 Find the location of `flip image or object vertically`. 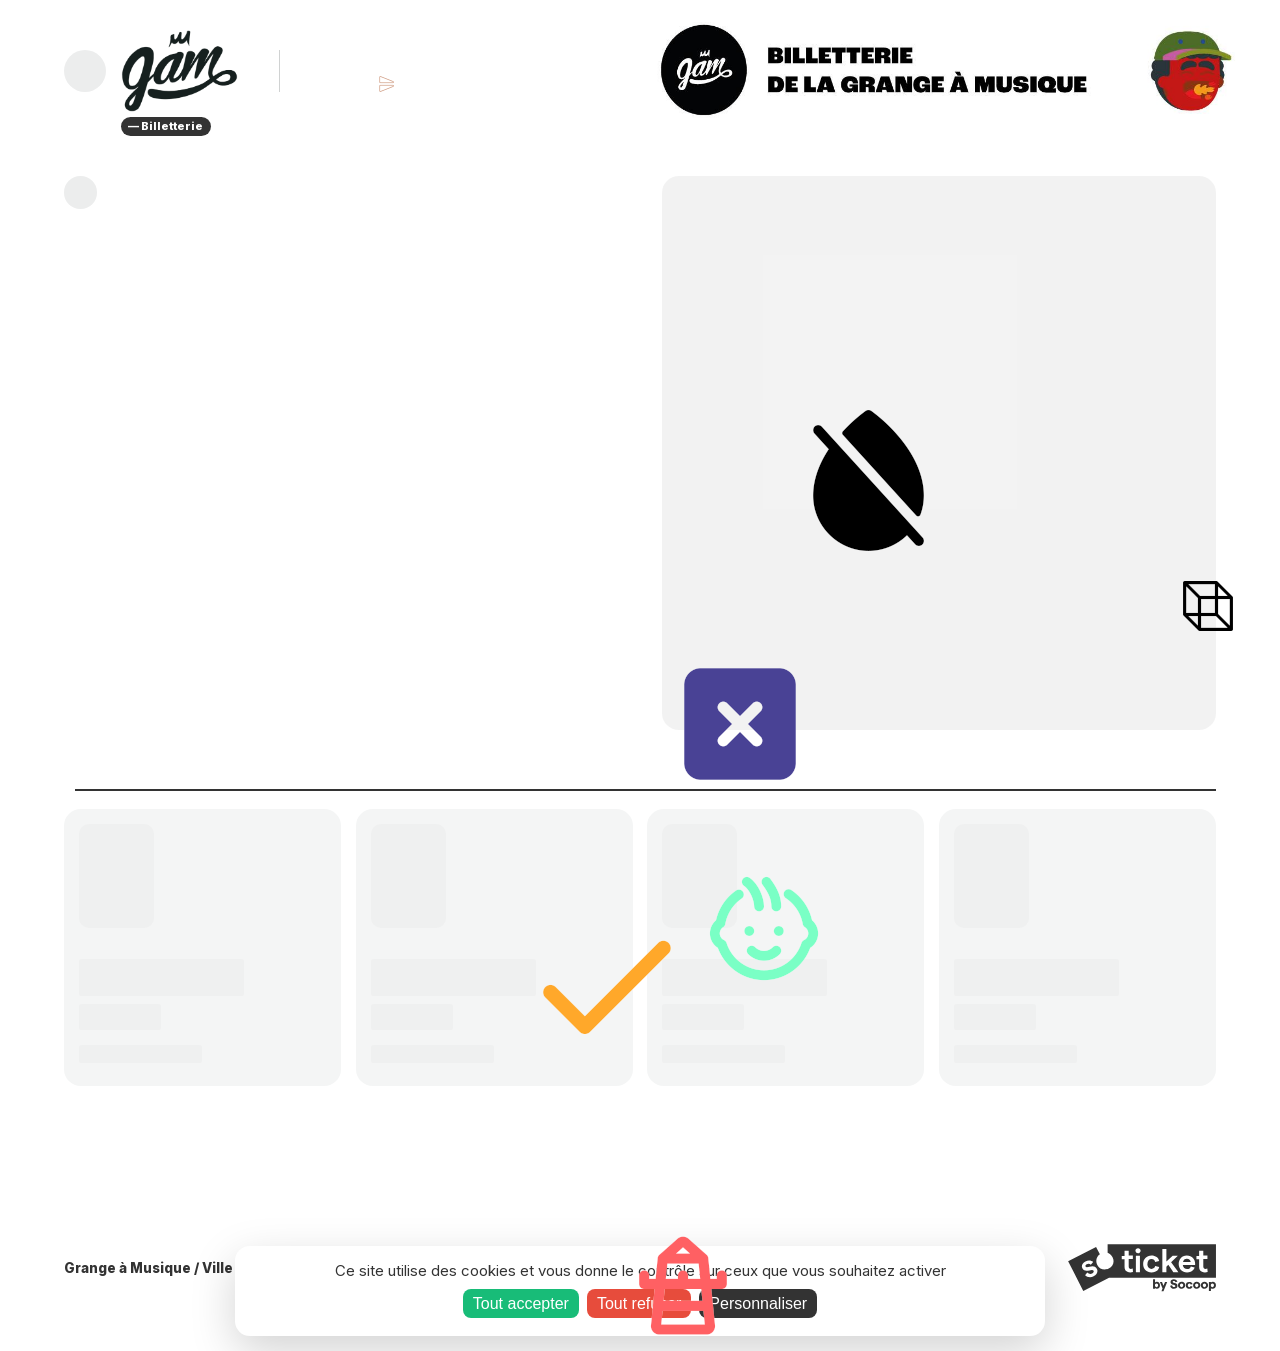

flip image or object vertically is located at coordinates (386, 84).